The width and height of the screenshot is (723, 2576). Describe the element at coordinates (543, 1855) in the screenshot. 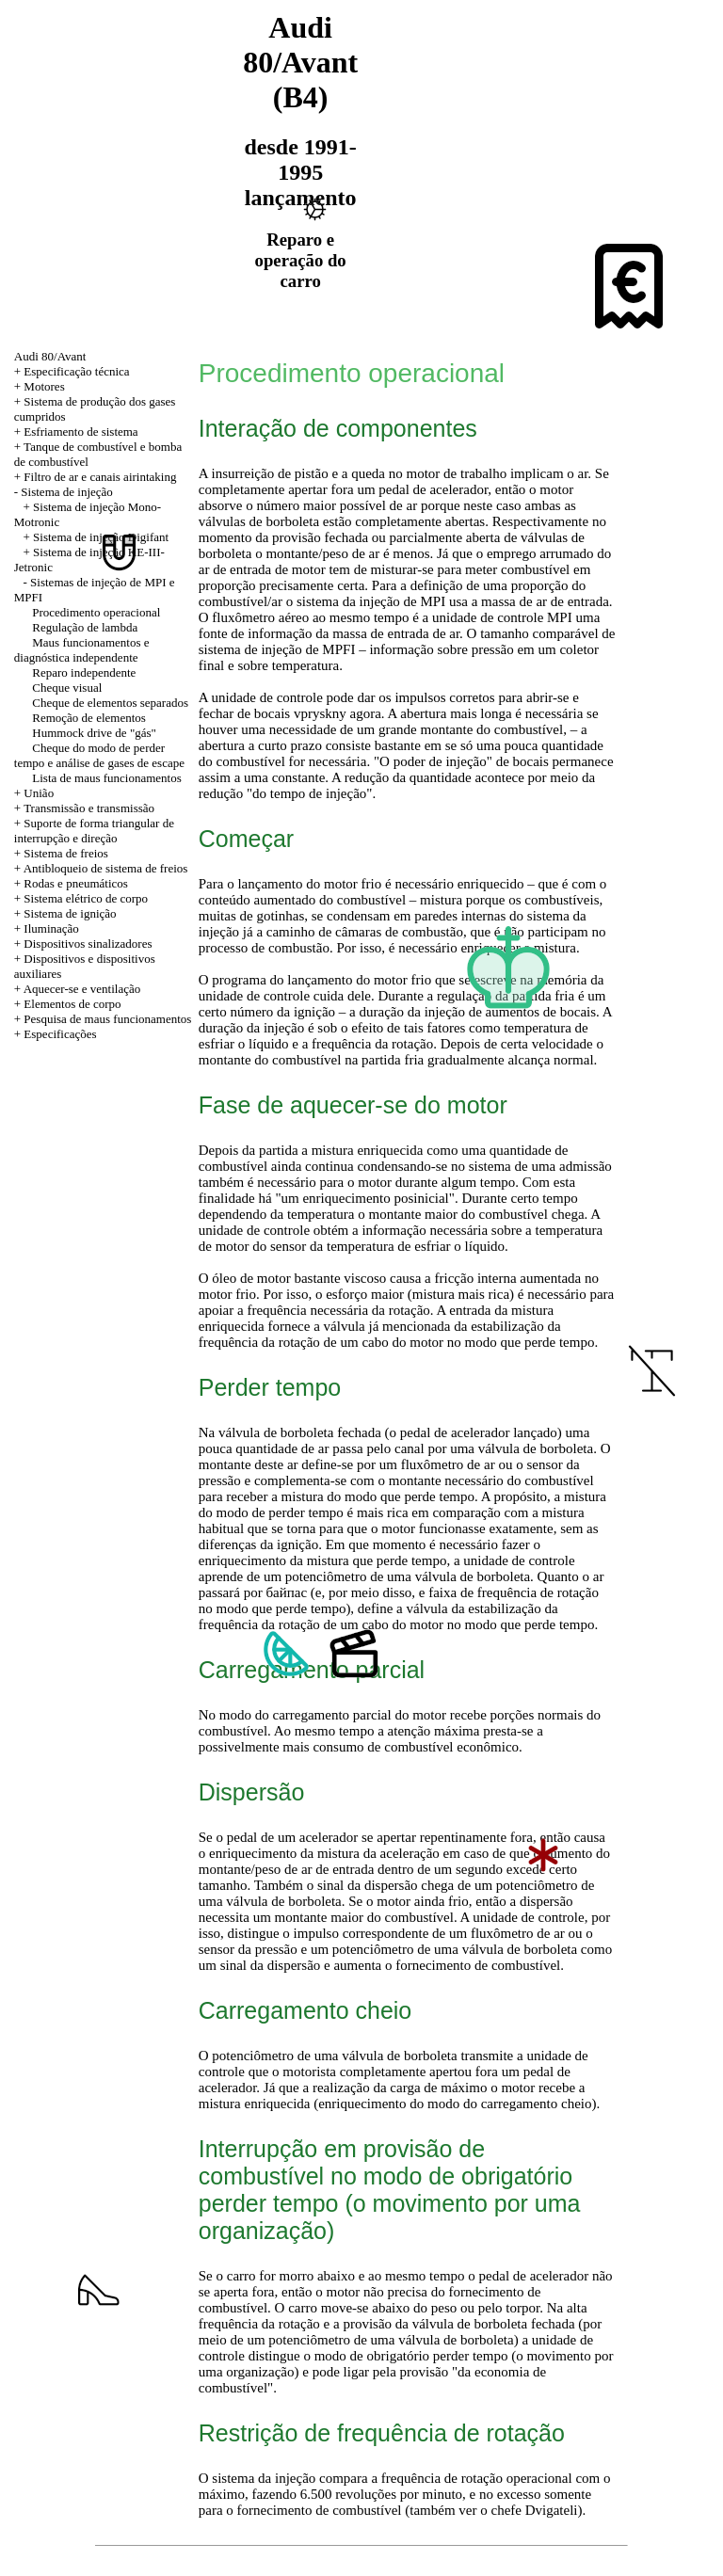

I see `indicates a required field in a form` at that location.